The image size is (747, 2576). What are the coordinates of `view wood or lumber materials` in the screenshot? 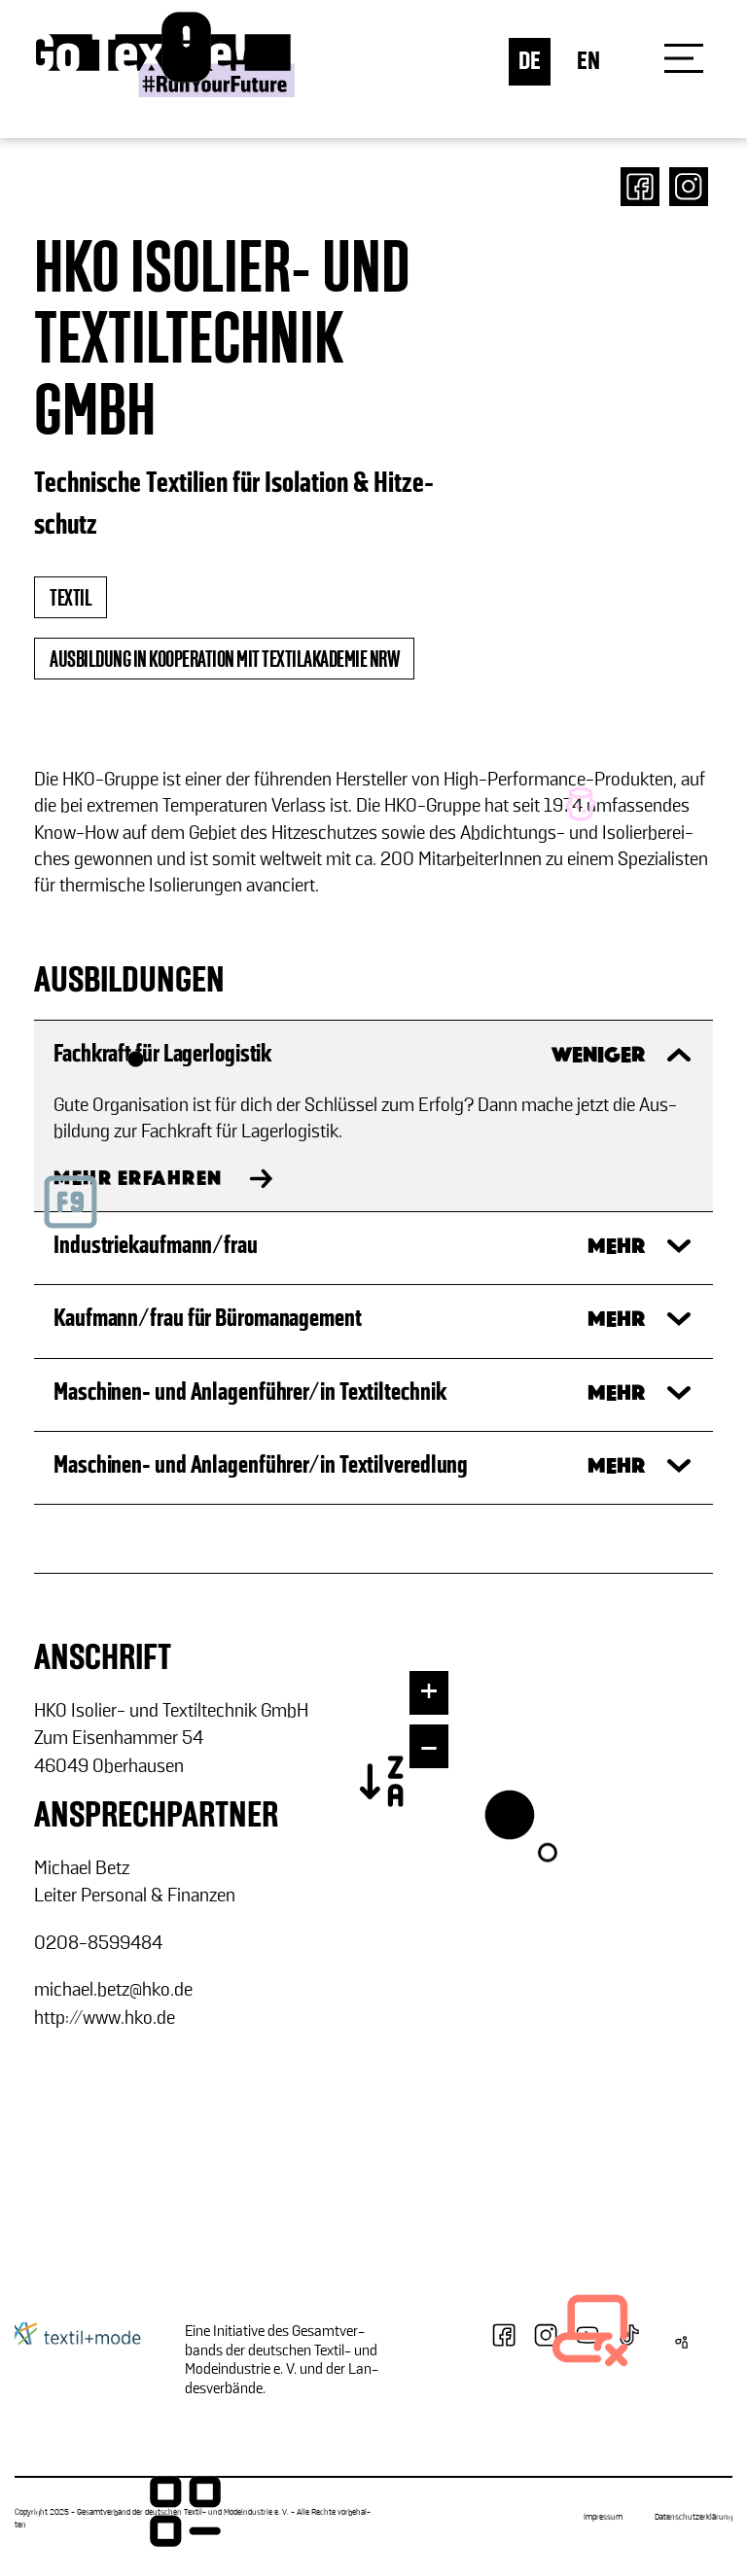 It's located at (581, 804).